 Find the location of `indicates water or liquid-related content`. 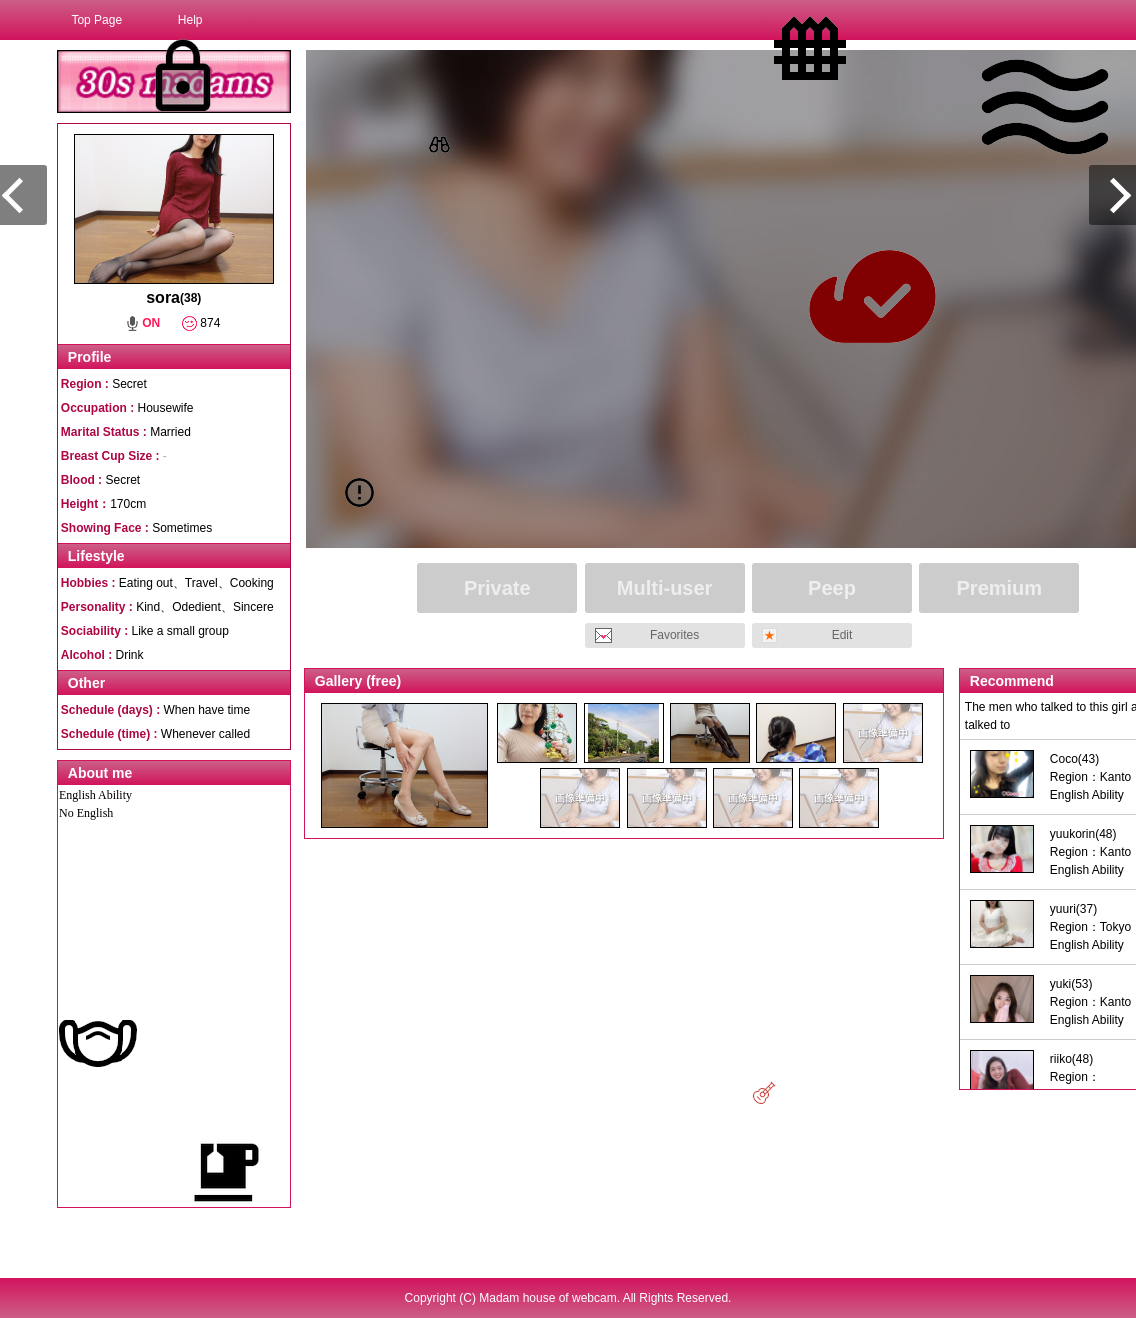

indicates water or liquid-related content is located at coordinates (1045, 107).